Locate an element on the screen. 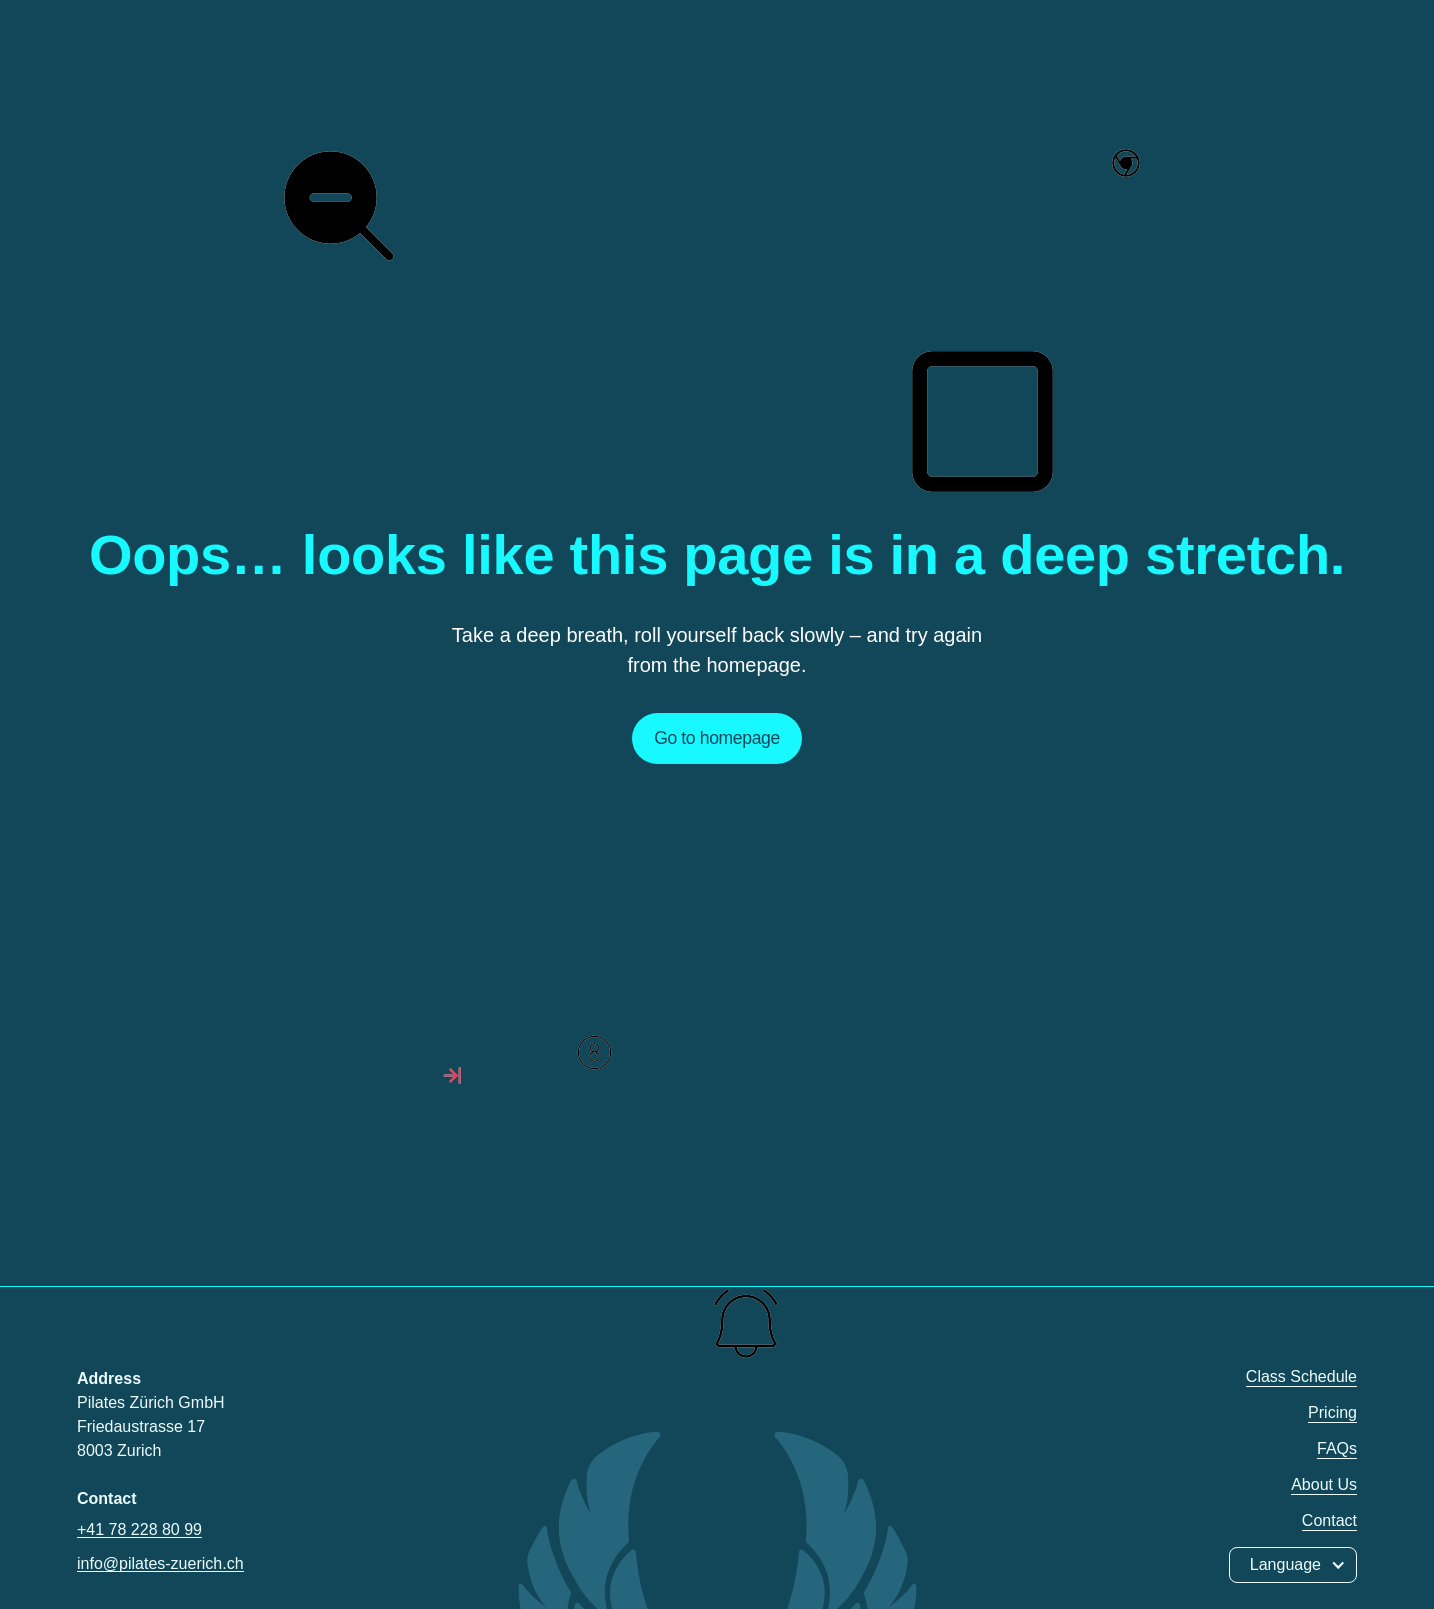 Image resolution: width=1434 pixels, height=1609 pixels. indicates step 8 in a multi-step process is located at coordinates (594, 1052).